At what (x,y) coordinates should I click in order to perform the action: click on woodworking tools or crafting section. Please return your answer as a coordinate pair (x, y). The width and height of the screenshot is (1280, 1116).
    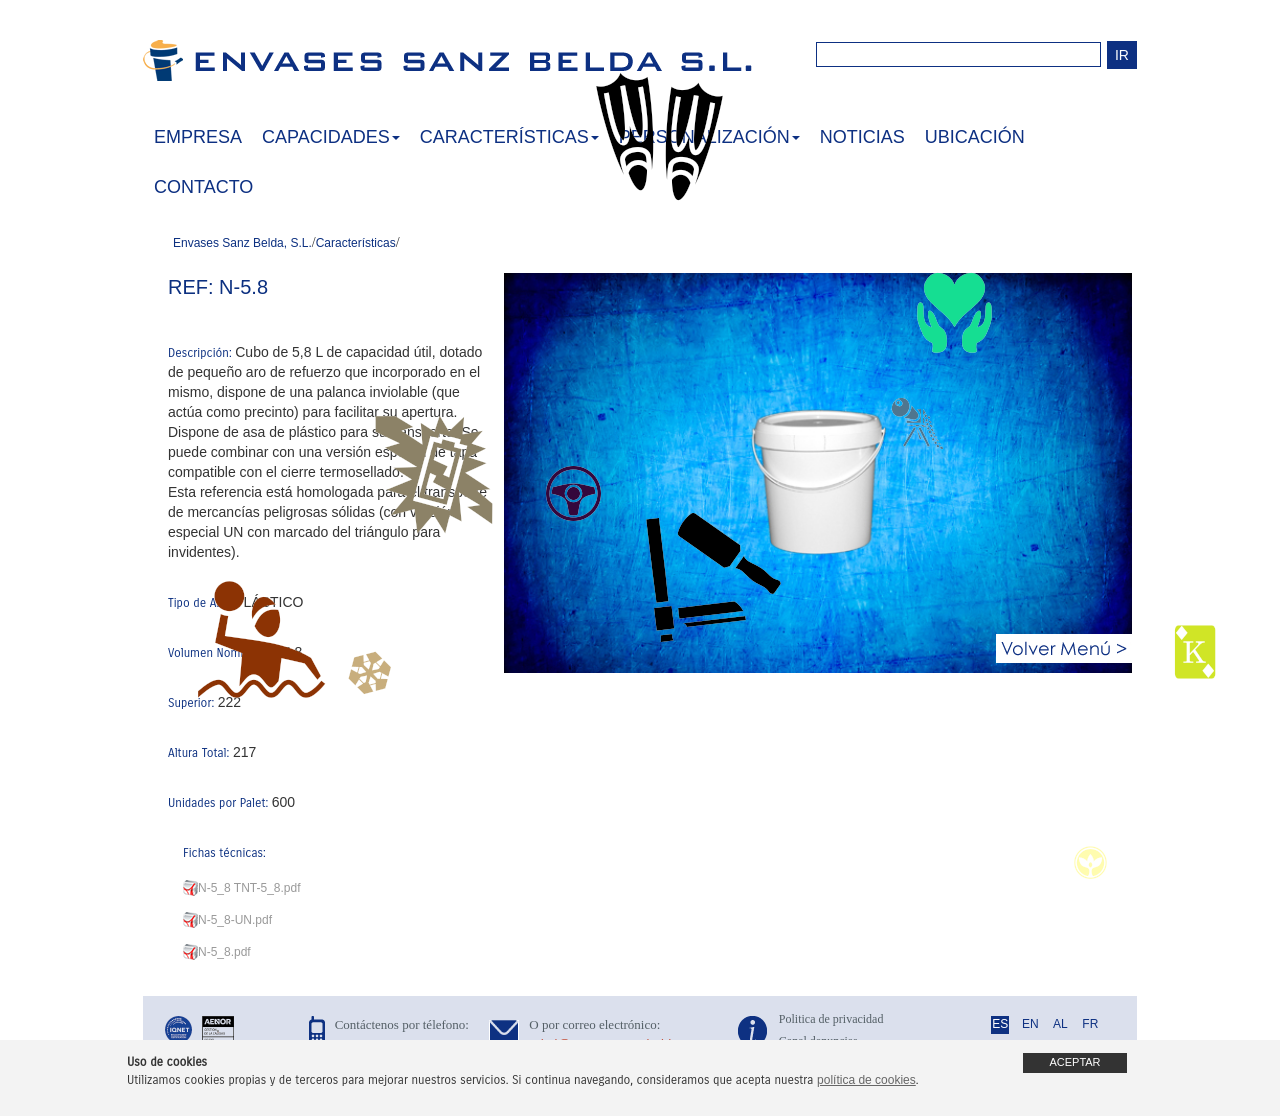
    Looking at the image, I should click on (713, 577).